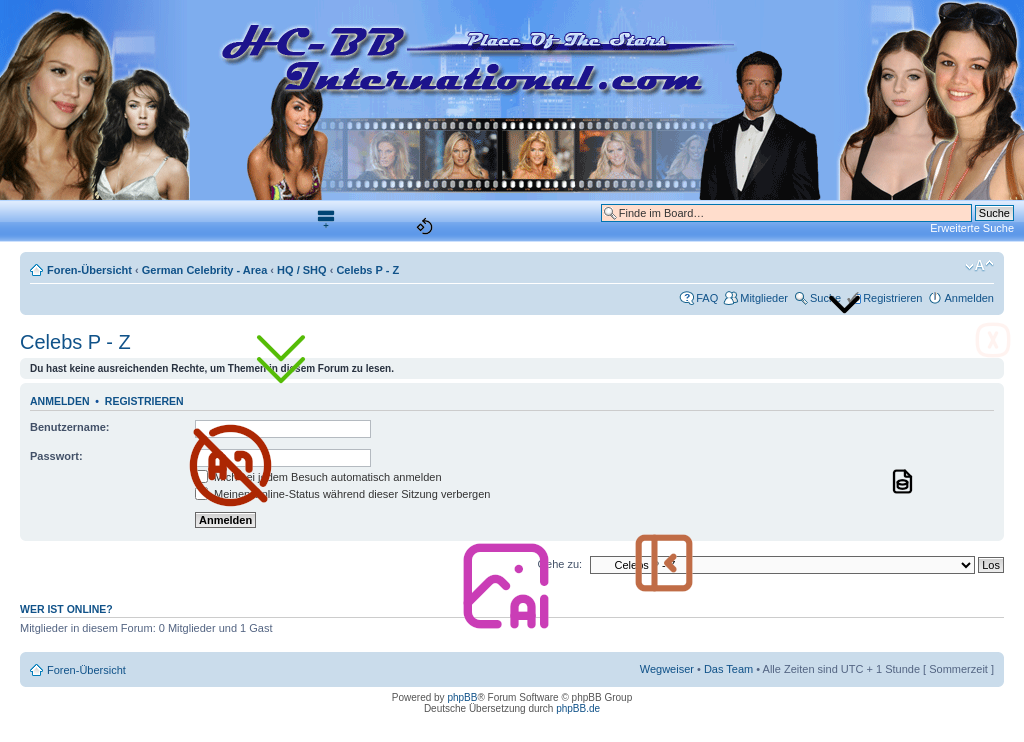 This screenshot has height=742, width=1024. Describe the element at coordinates (506, 586) in the screenshot. I see `enhance photo with AI tools` at that location.